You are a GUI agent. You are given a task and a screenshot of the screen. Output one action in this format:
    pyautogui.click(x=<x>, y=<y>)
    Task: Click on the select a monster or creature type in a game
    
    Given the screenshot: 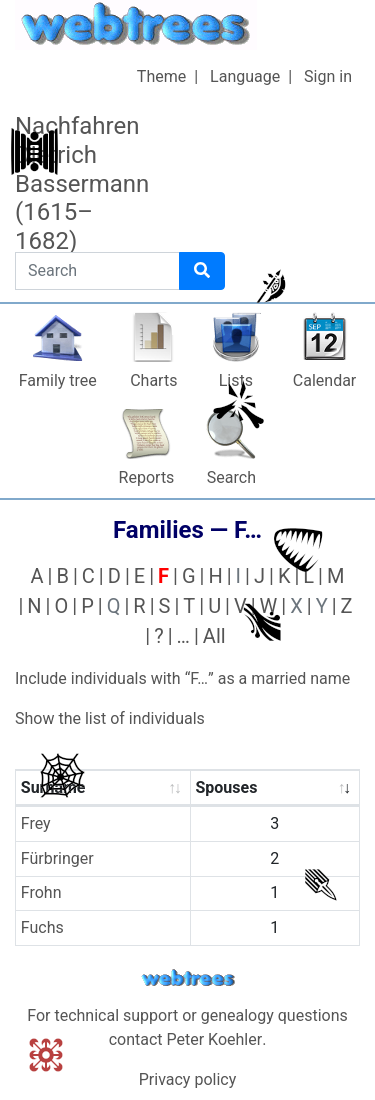 What is the action you would take?
    pyautogui.click(x=298, y=549)
    